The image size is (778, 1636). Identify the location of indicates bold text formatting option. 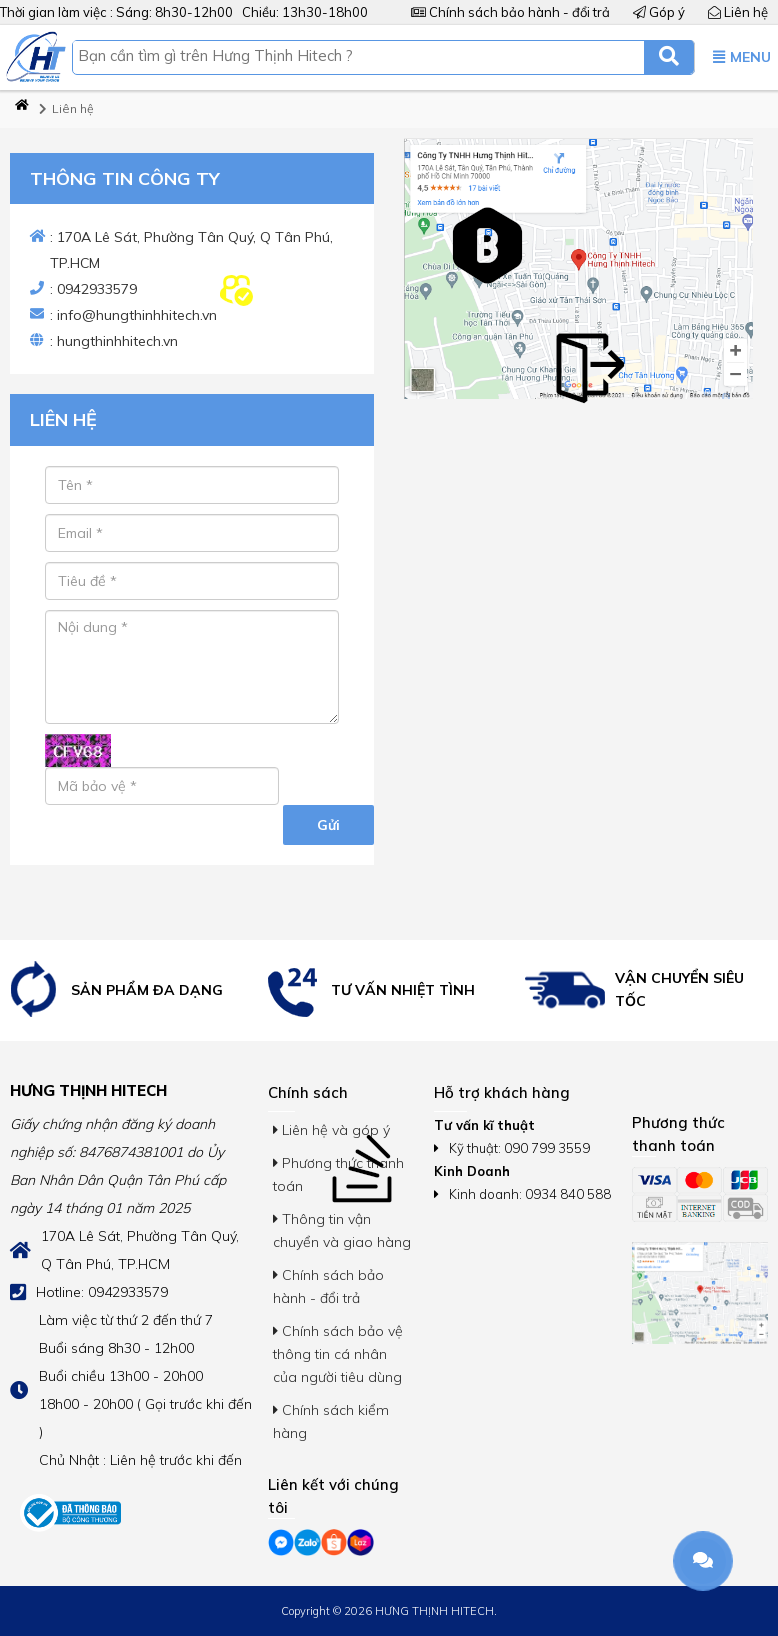
(487, 245).